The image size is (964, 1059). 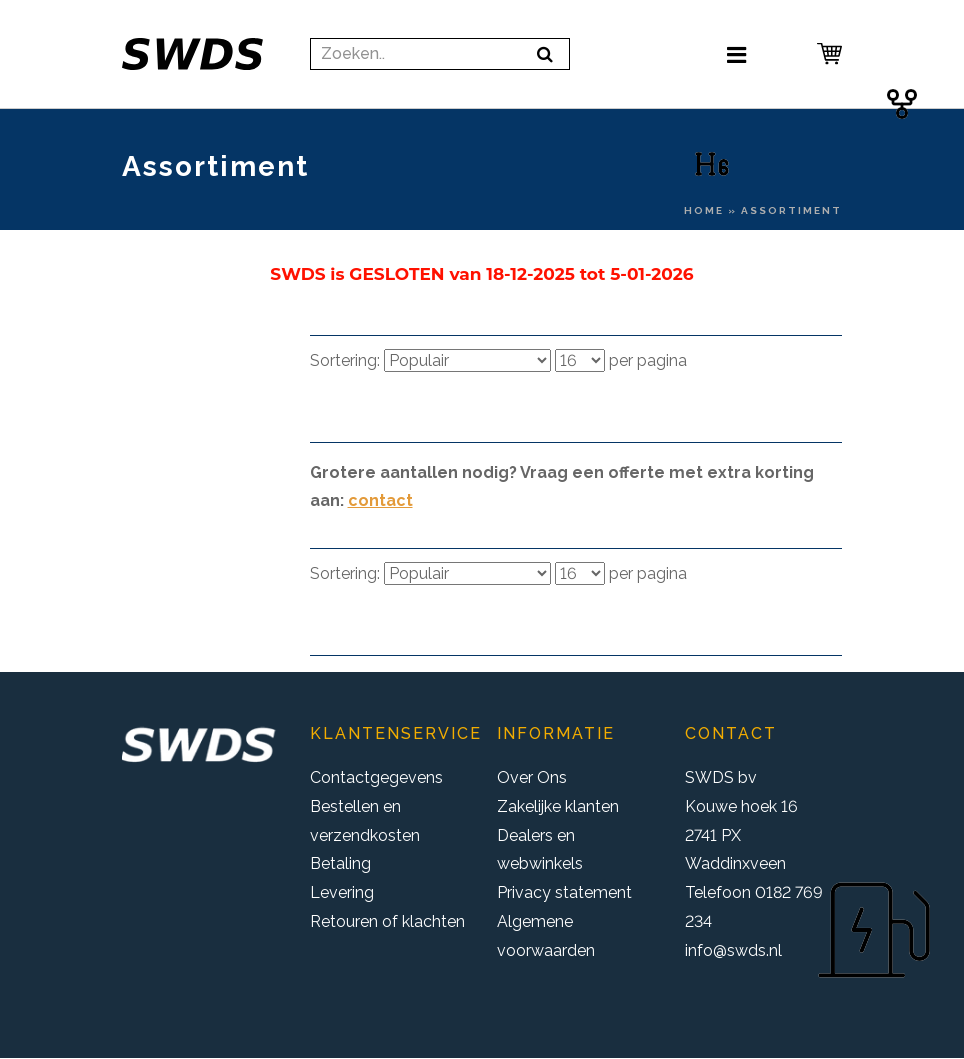 What do you see at coordinates (870, 930) in the screenshot?
I see `find nearby EV charging stations` at bounding box center [870, 930].